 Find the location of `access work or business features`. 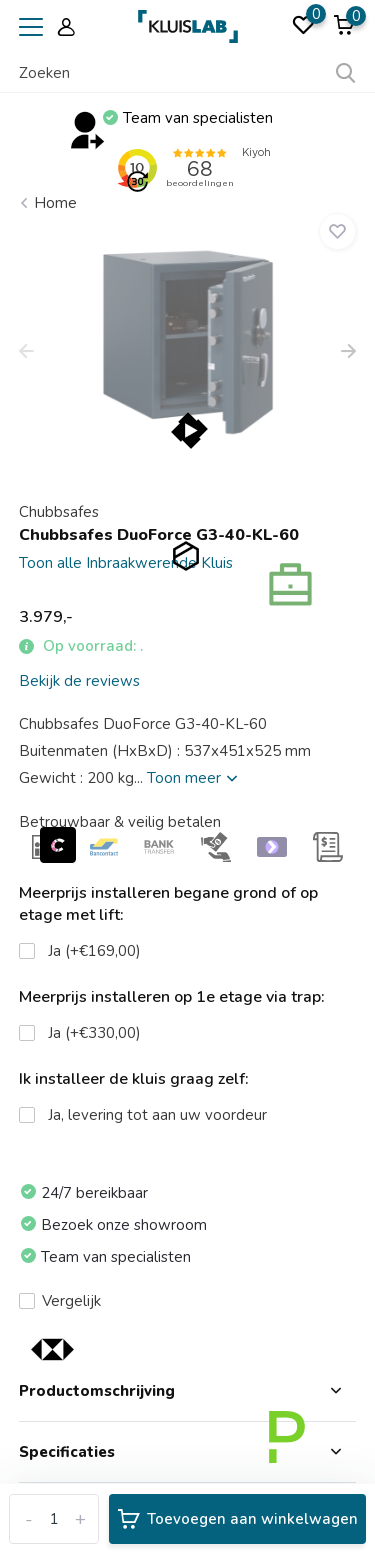

access work or business features is located at coordinates (290, 586).